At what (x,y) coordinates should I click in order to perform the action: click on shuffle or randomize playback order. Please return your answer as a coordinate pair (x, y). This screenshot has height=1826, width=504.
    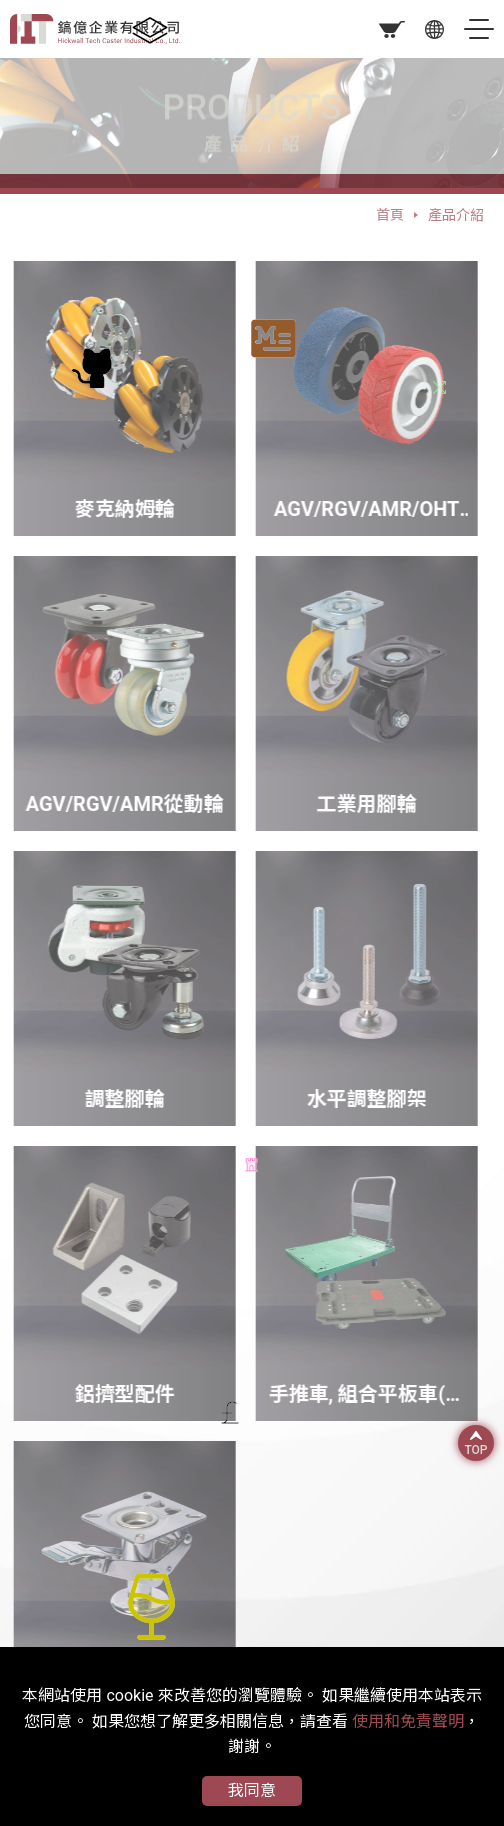
    Looking at the image, I should click on (439, 387).